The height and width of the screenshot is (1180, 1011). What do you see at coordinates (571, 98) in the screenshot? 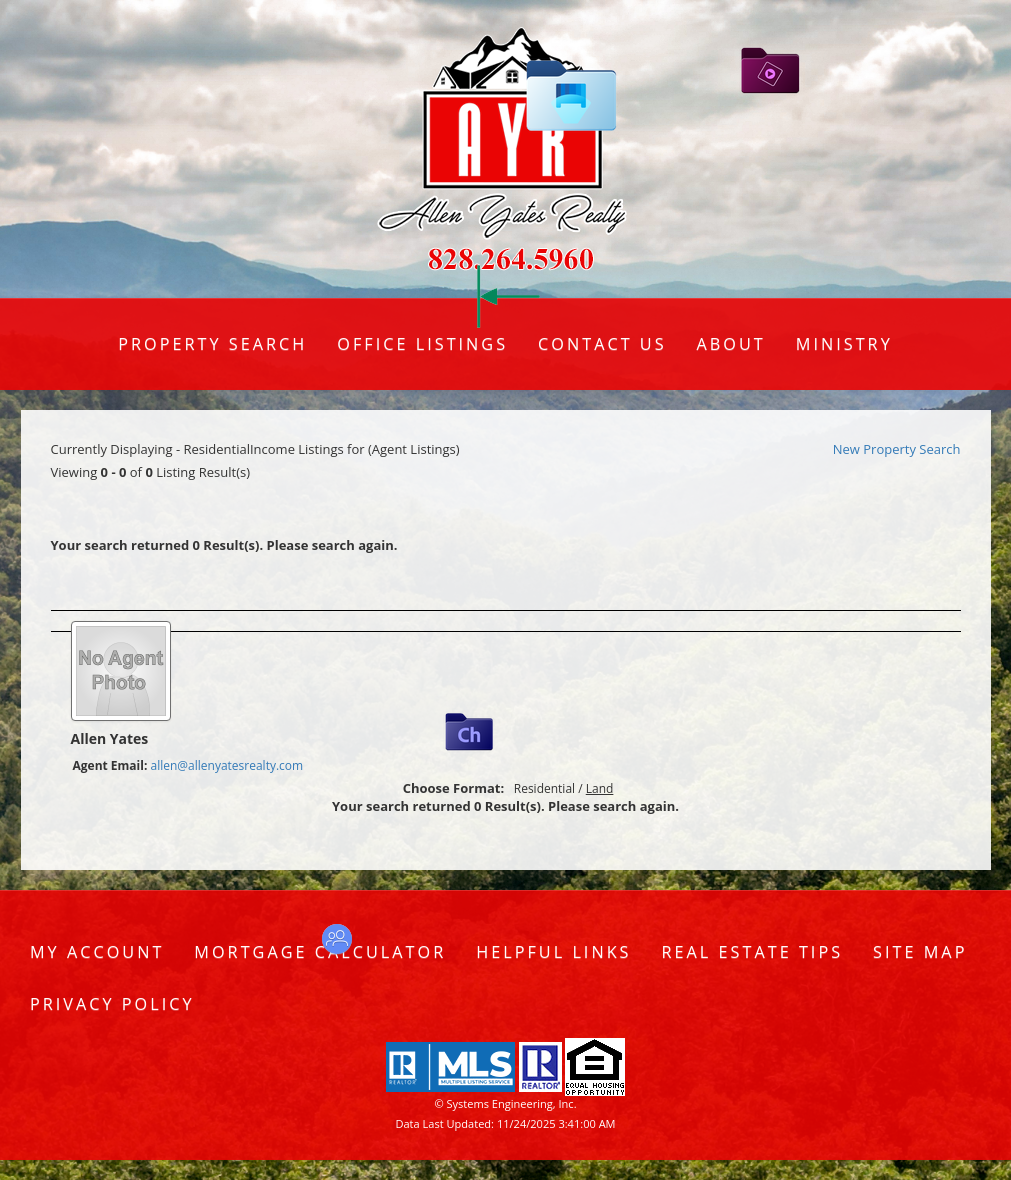
I see `open microsoft warehouse management files` at bounding box center [571, 98].